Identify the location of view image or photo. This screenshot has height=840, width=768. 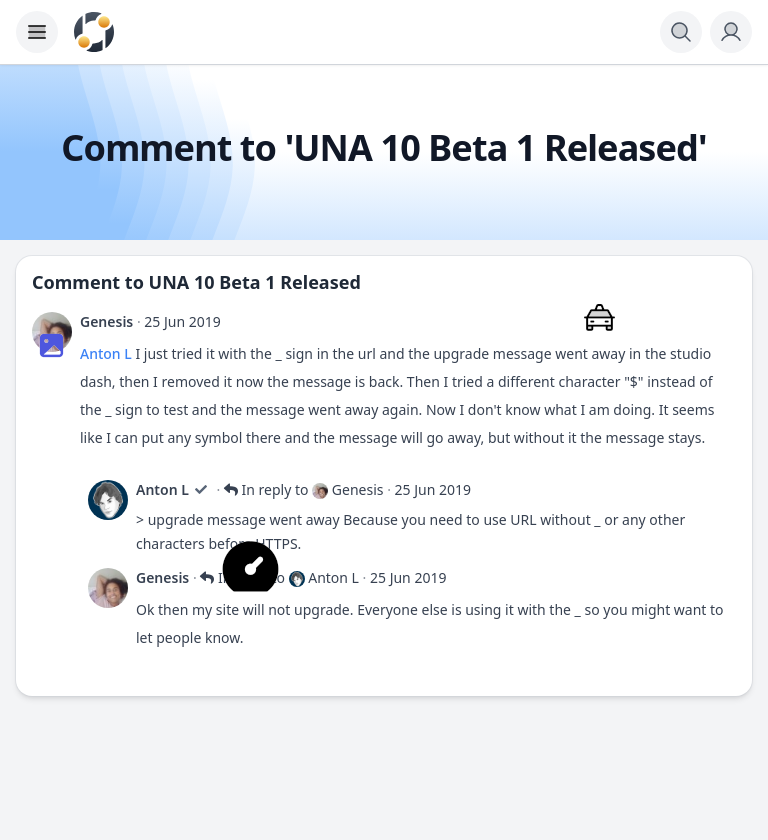
(51, 345).